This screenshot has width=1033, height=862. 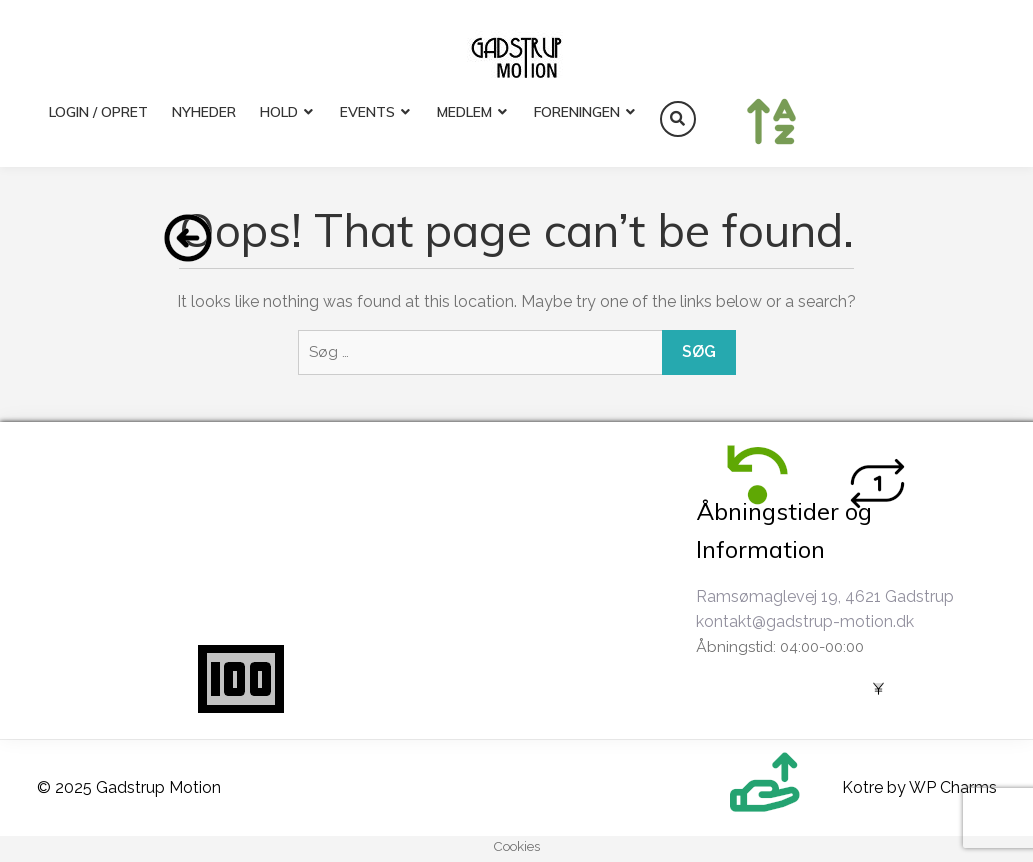 I want to click on view prices in japanese yen, so click(x=878, y=688).